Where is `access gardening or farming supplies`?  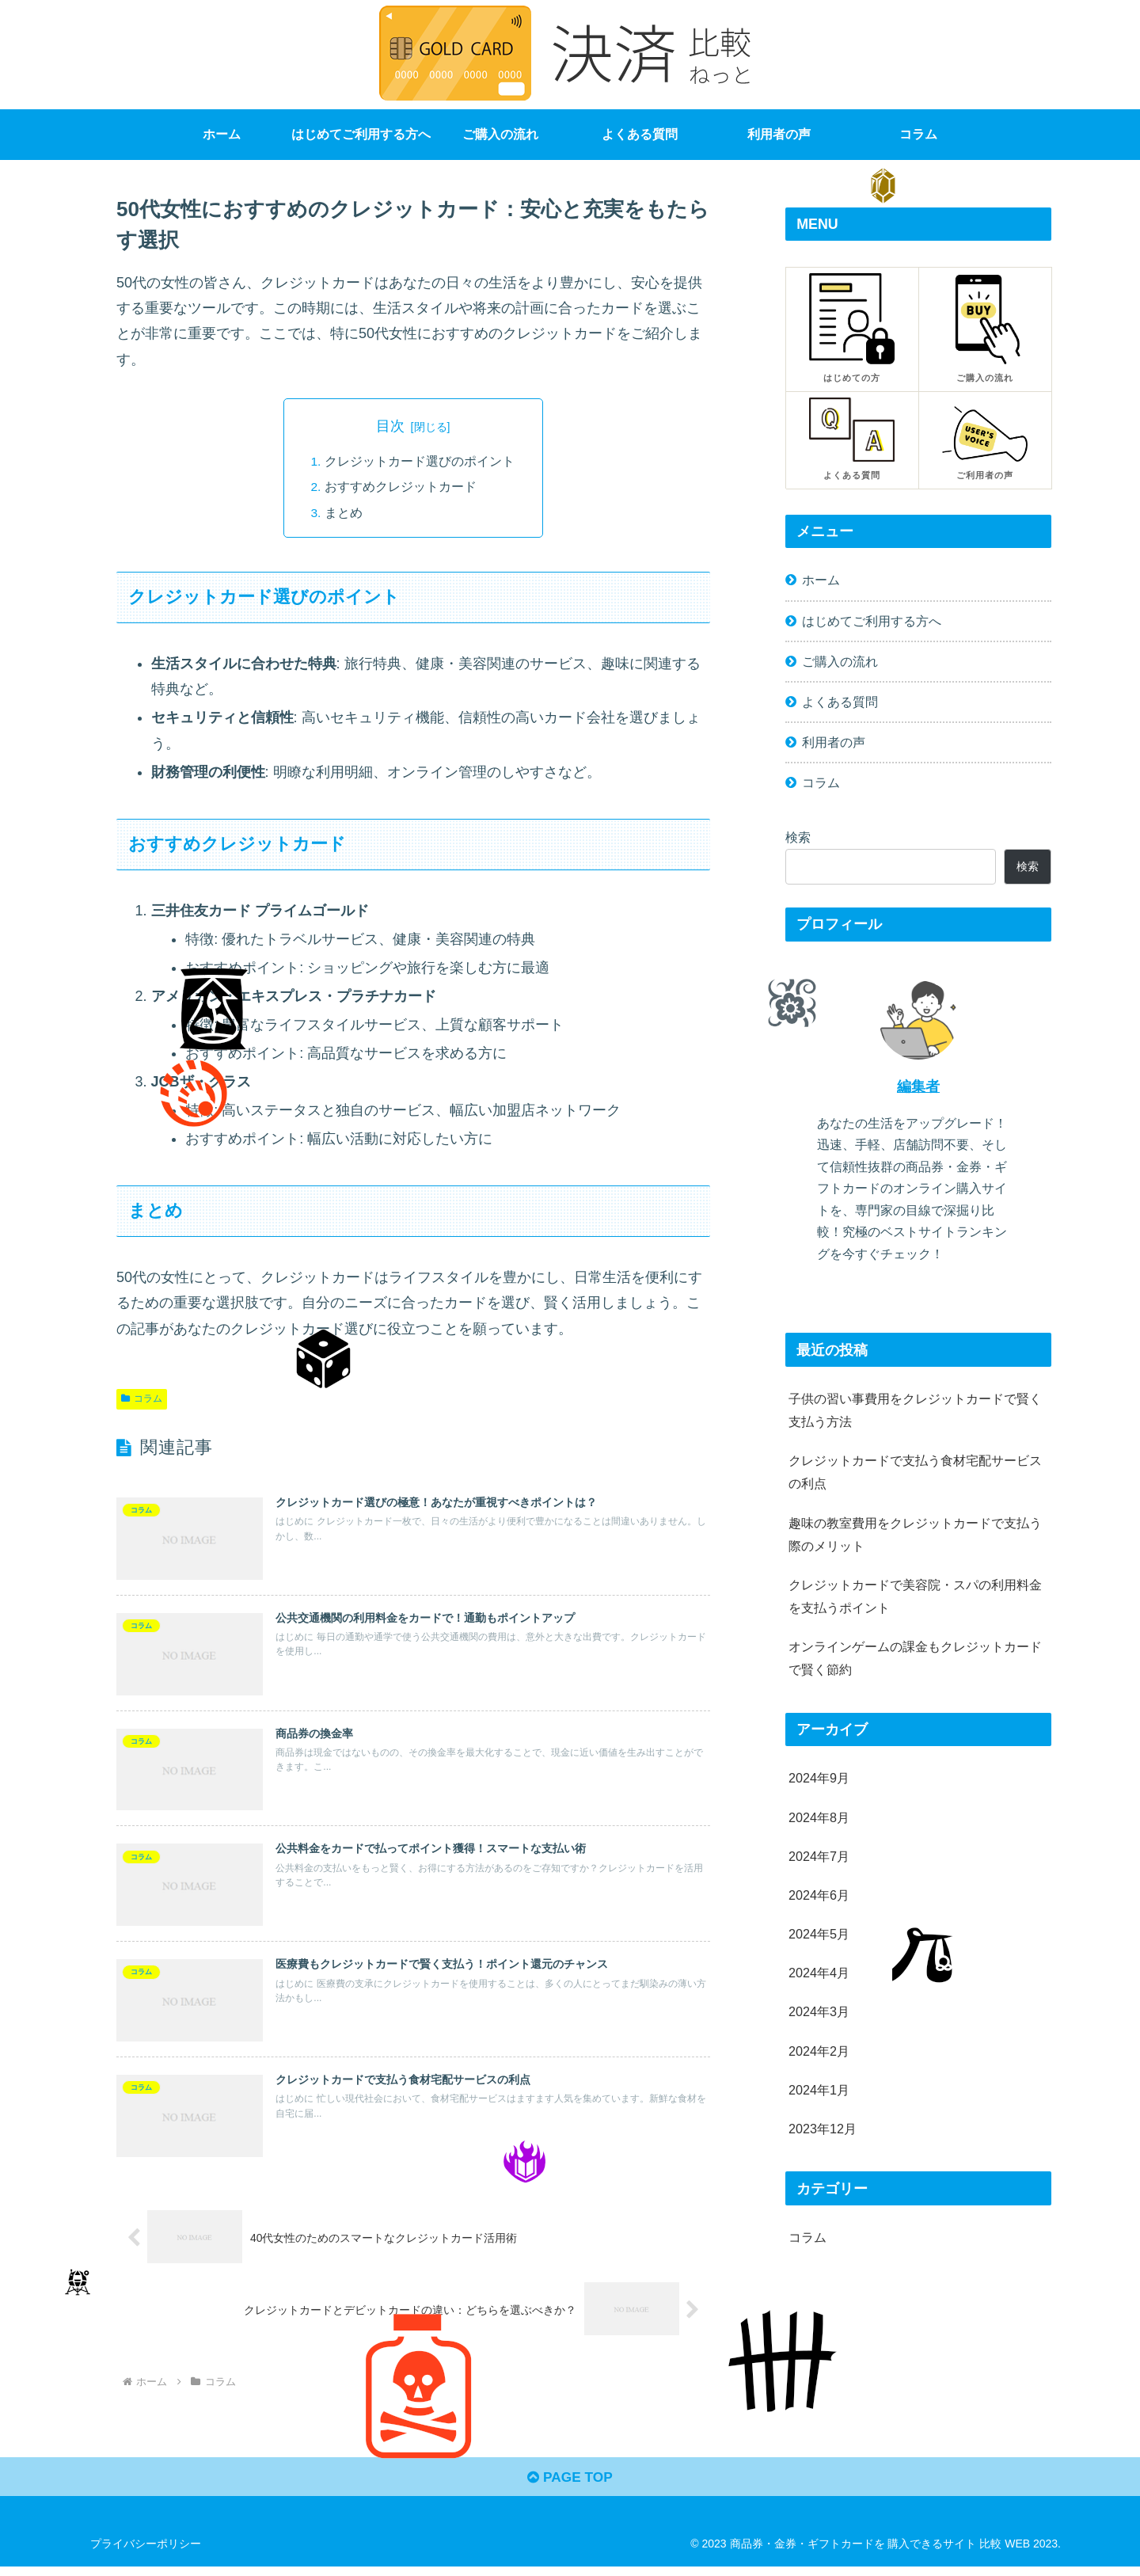
access gardening or farming supplies is located at coordinates (213, 1009).